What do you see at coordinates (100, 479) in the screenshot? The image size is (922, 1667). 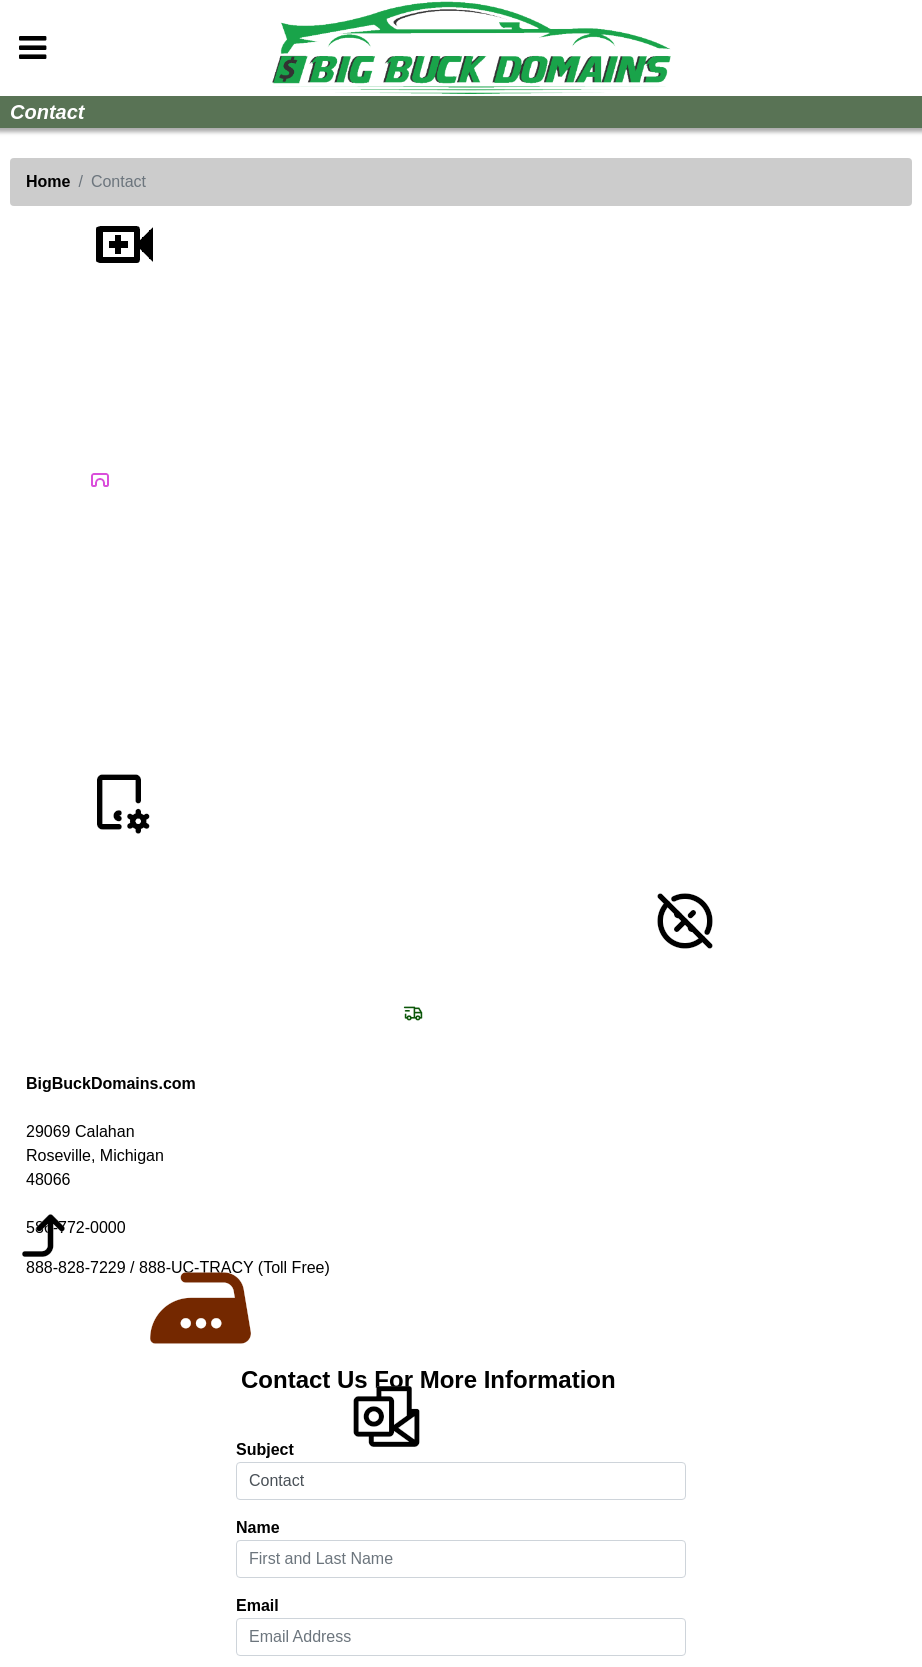 I see `view bridge or infrastructure information` at bounding box center [100, 479].